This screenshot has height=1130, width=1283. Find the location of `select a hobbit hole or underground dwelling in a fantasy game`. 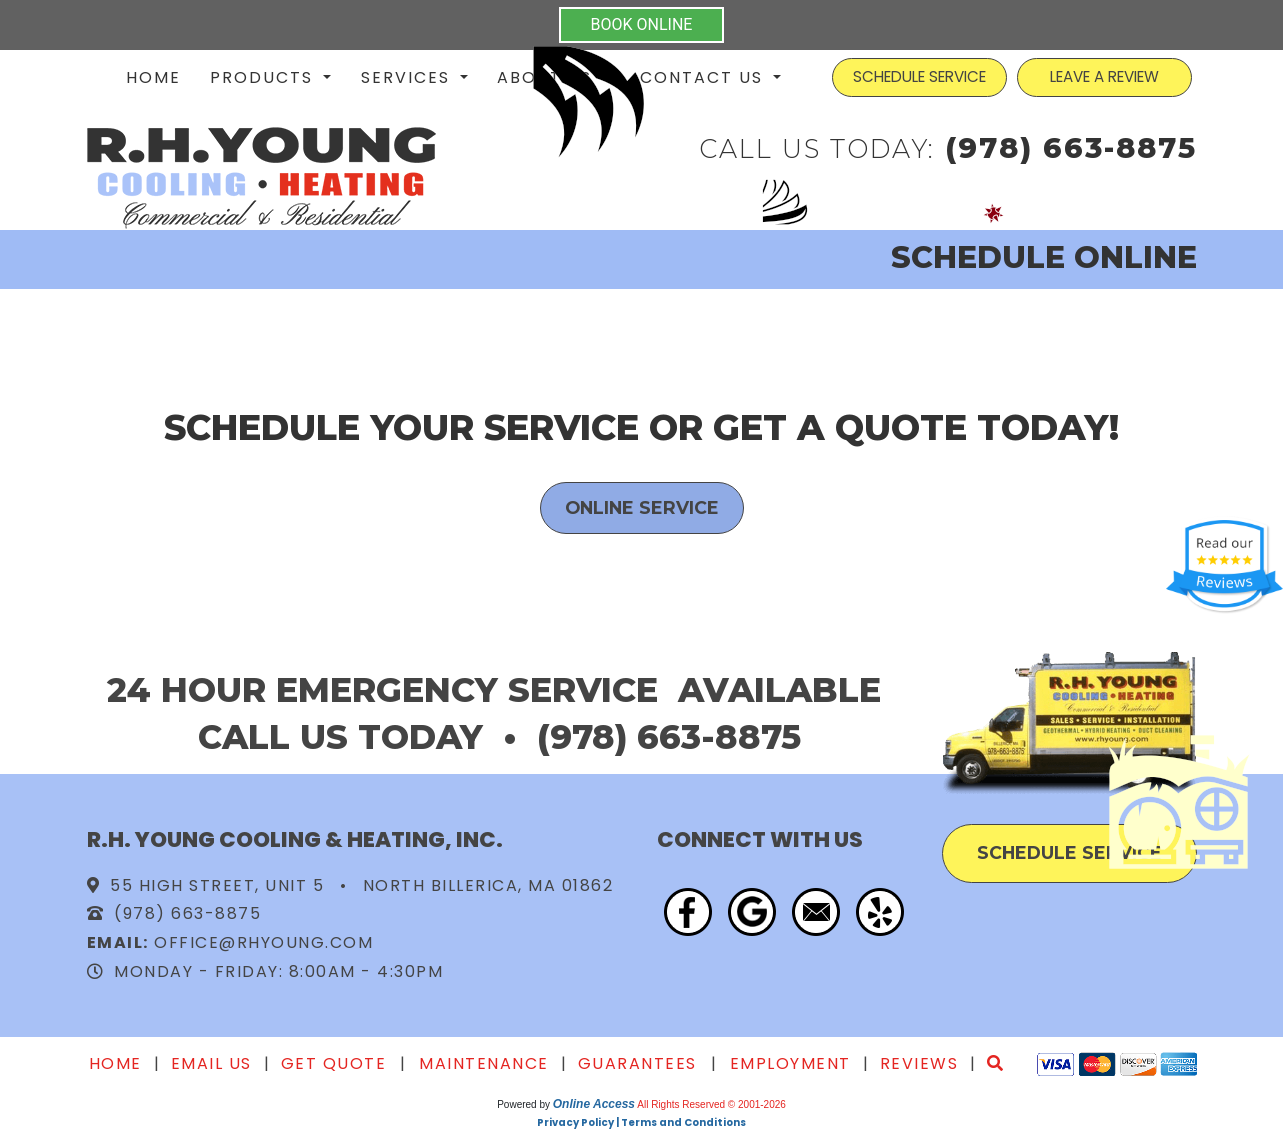

select a hobbit hole or underground dwelling in a fantasy game is located at coordinates (1178, 799).